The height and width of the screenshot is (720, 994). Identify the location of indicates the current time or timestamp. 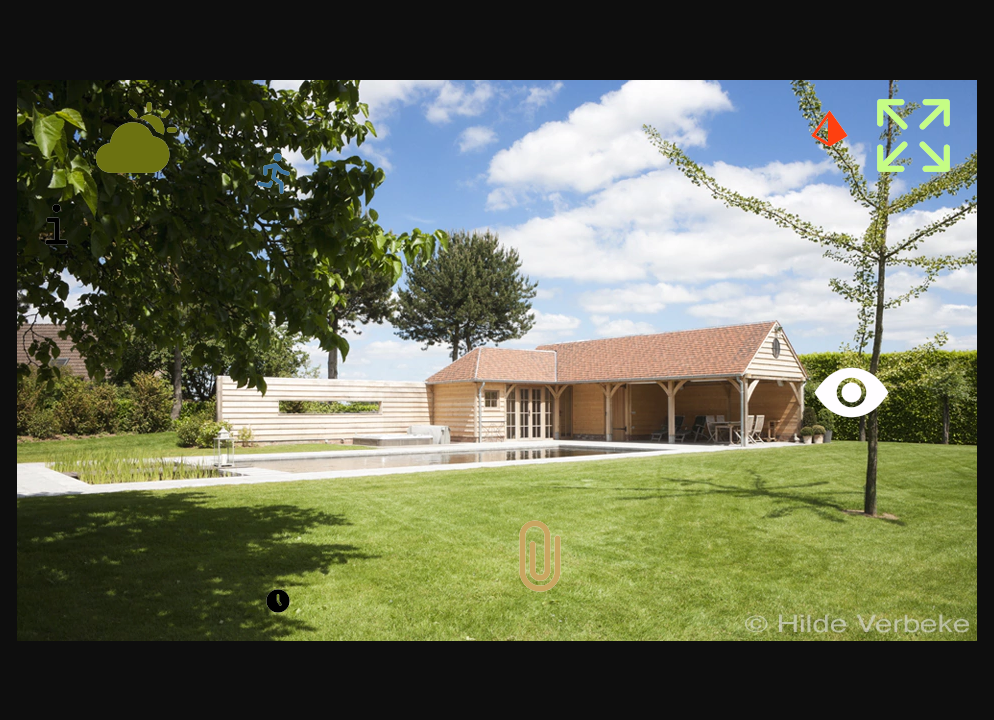
(278, 601).